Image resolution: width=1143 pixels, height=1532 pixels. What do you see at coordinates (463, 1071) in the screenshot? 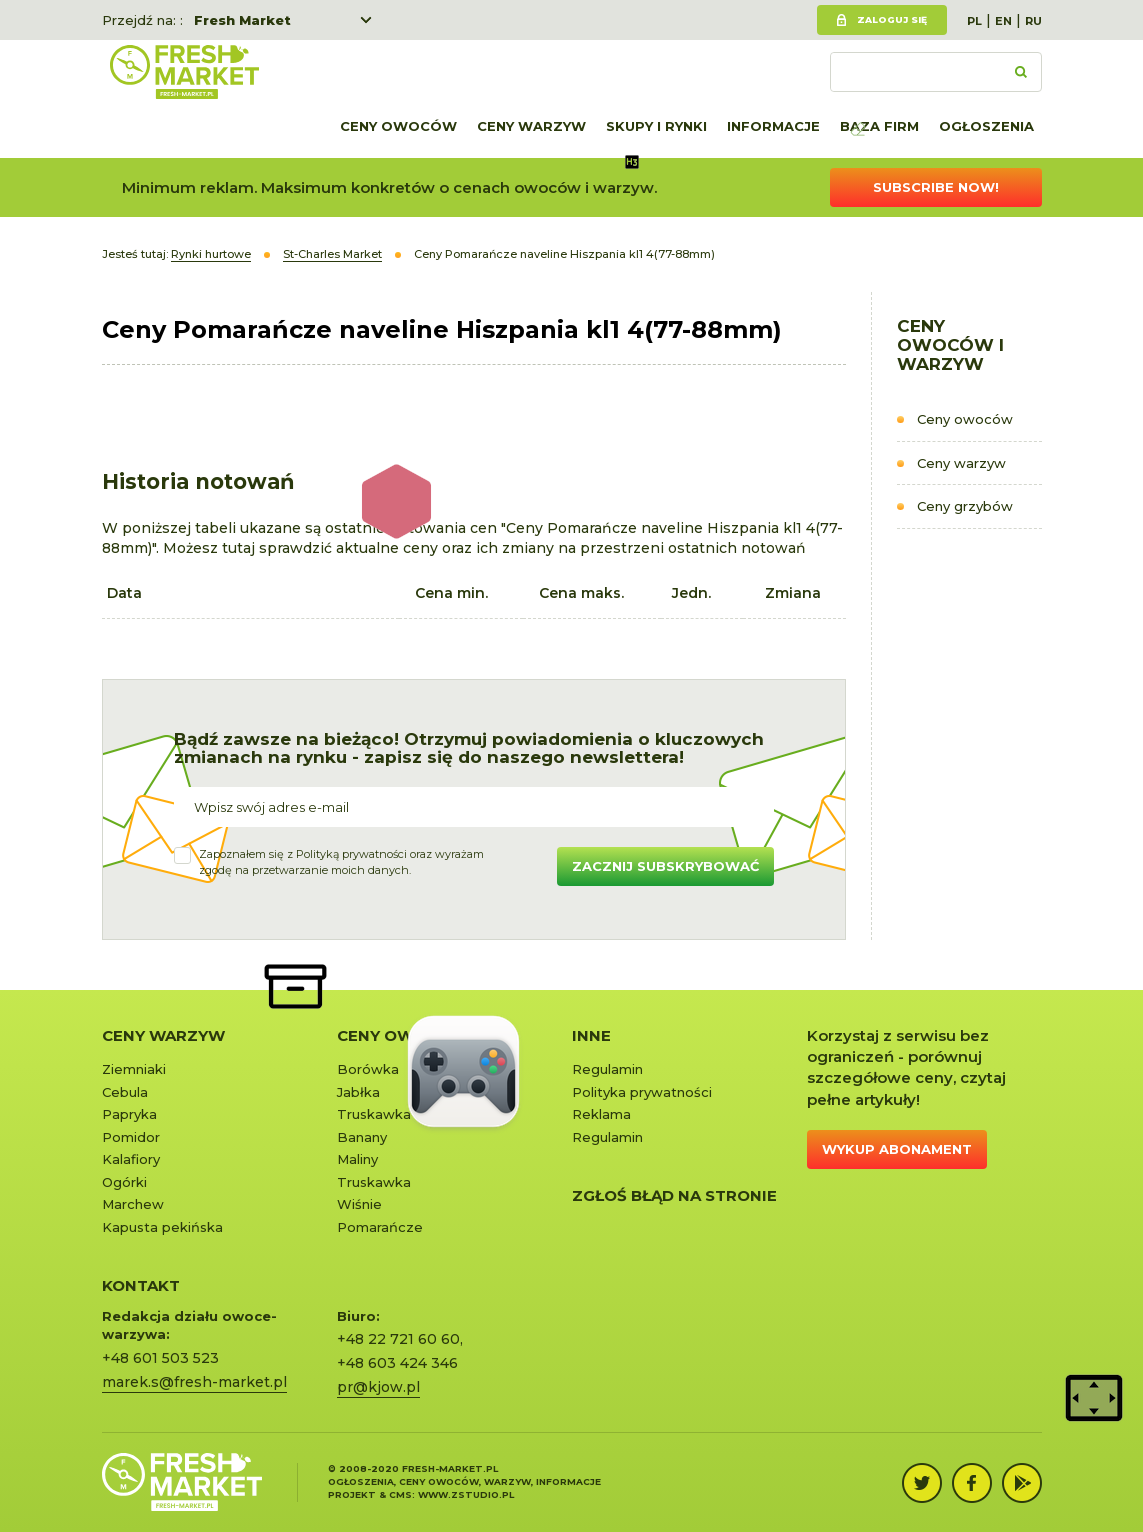
I see `game controller input device settings` at bounding box center [463, 1071].